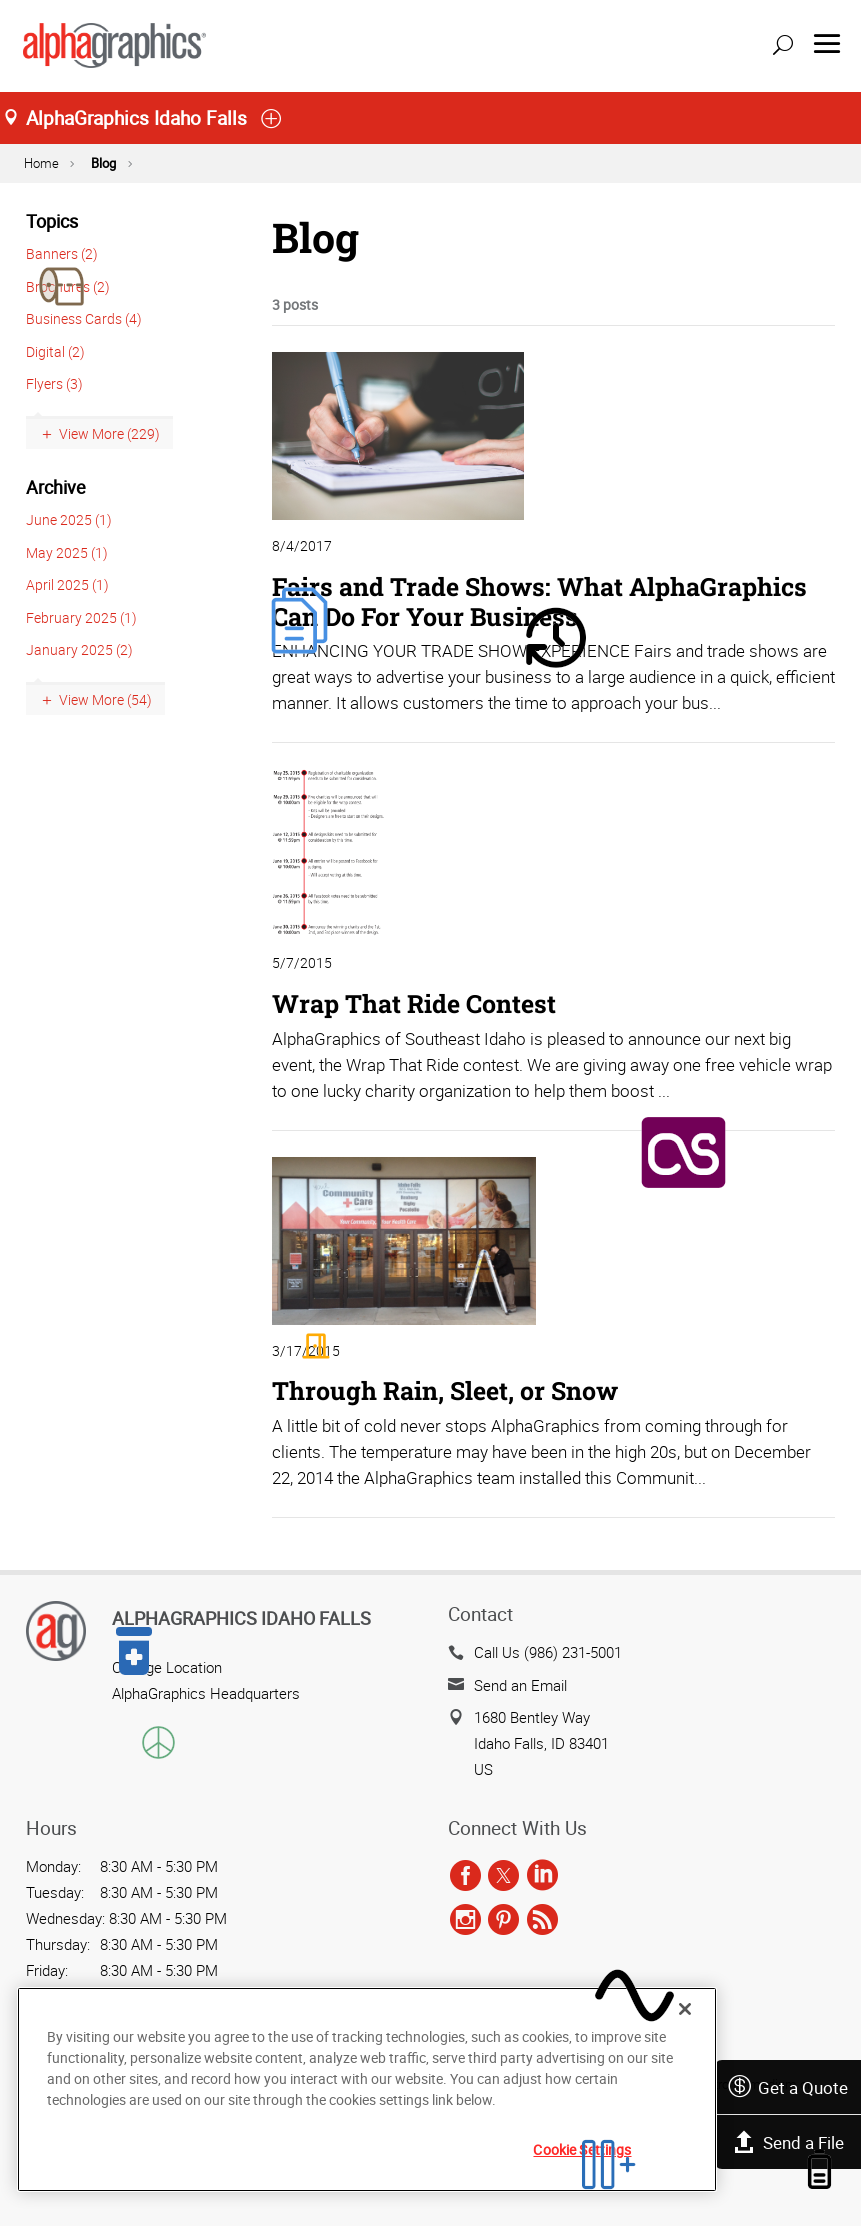 The image size is (861, 2226). I want to click on view all files, so click(299, 620).